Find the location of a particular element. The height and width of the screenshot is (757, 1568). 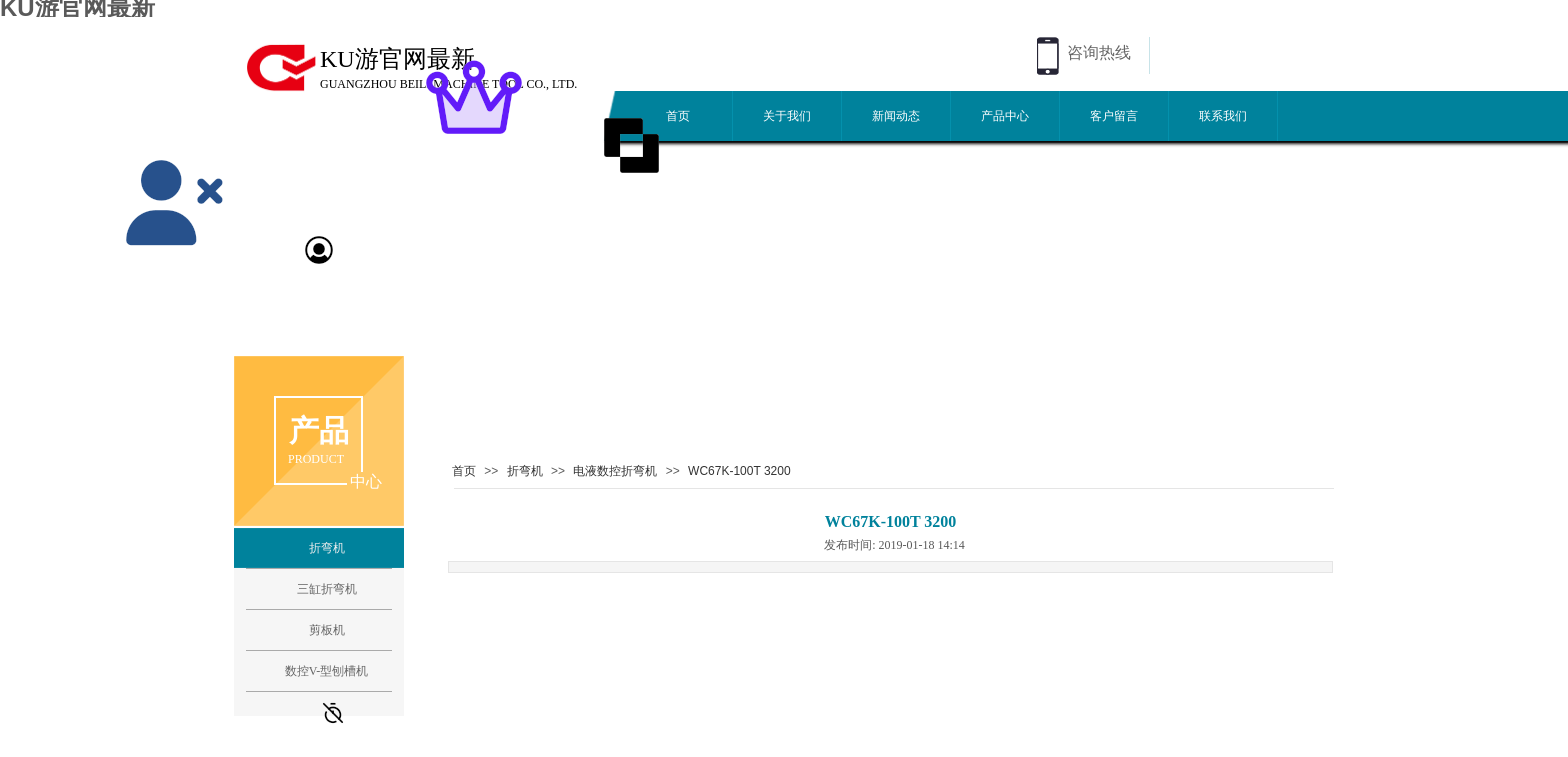

view your profile is located at coordinates (319, 250).